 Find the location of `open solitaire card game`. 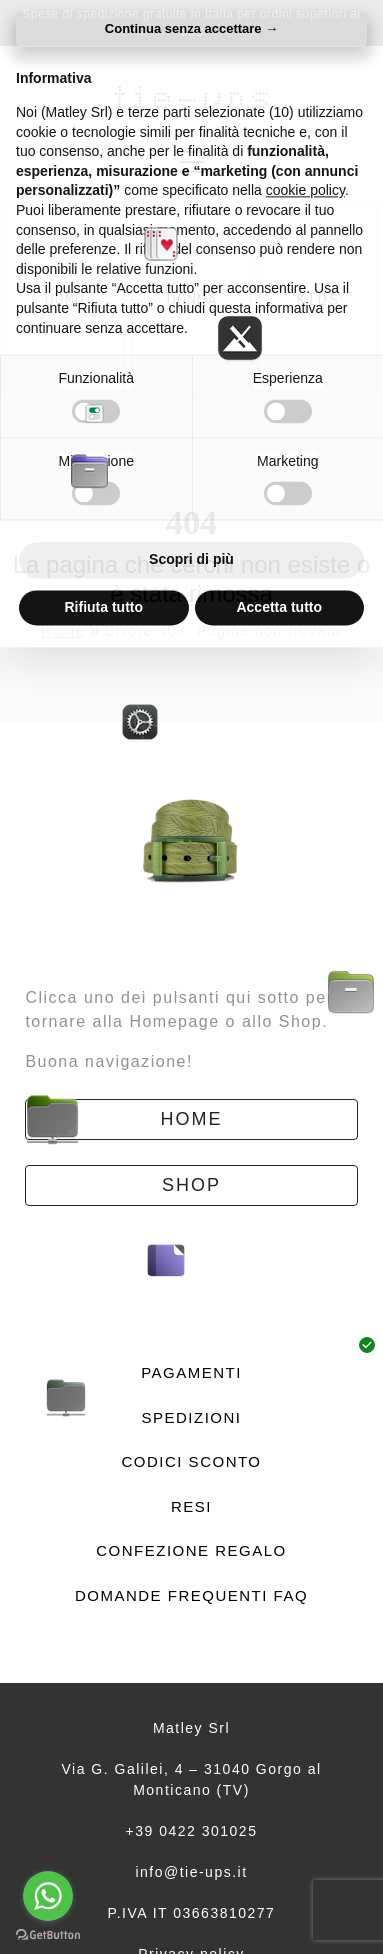

open solitaire card game is located at coordinates (161, 244).